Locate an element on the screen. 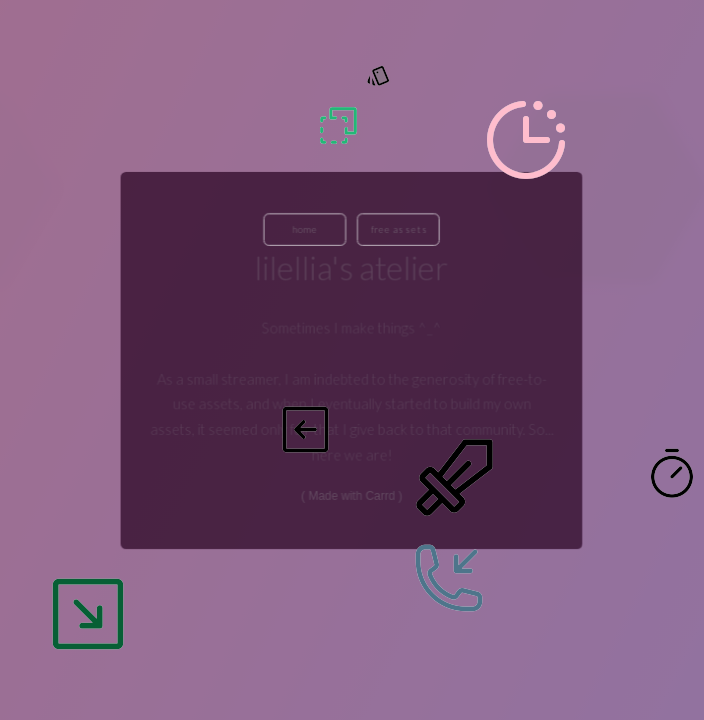 This screenshot has height=720, width=704. navigate to the next item diagonally is located at coordinates (88, 614).